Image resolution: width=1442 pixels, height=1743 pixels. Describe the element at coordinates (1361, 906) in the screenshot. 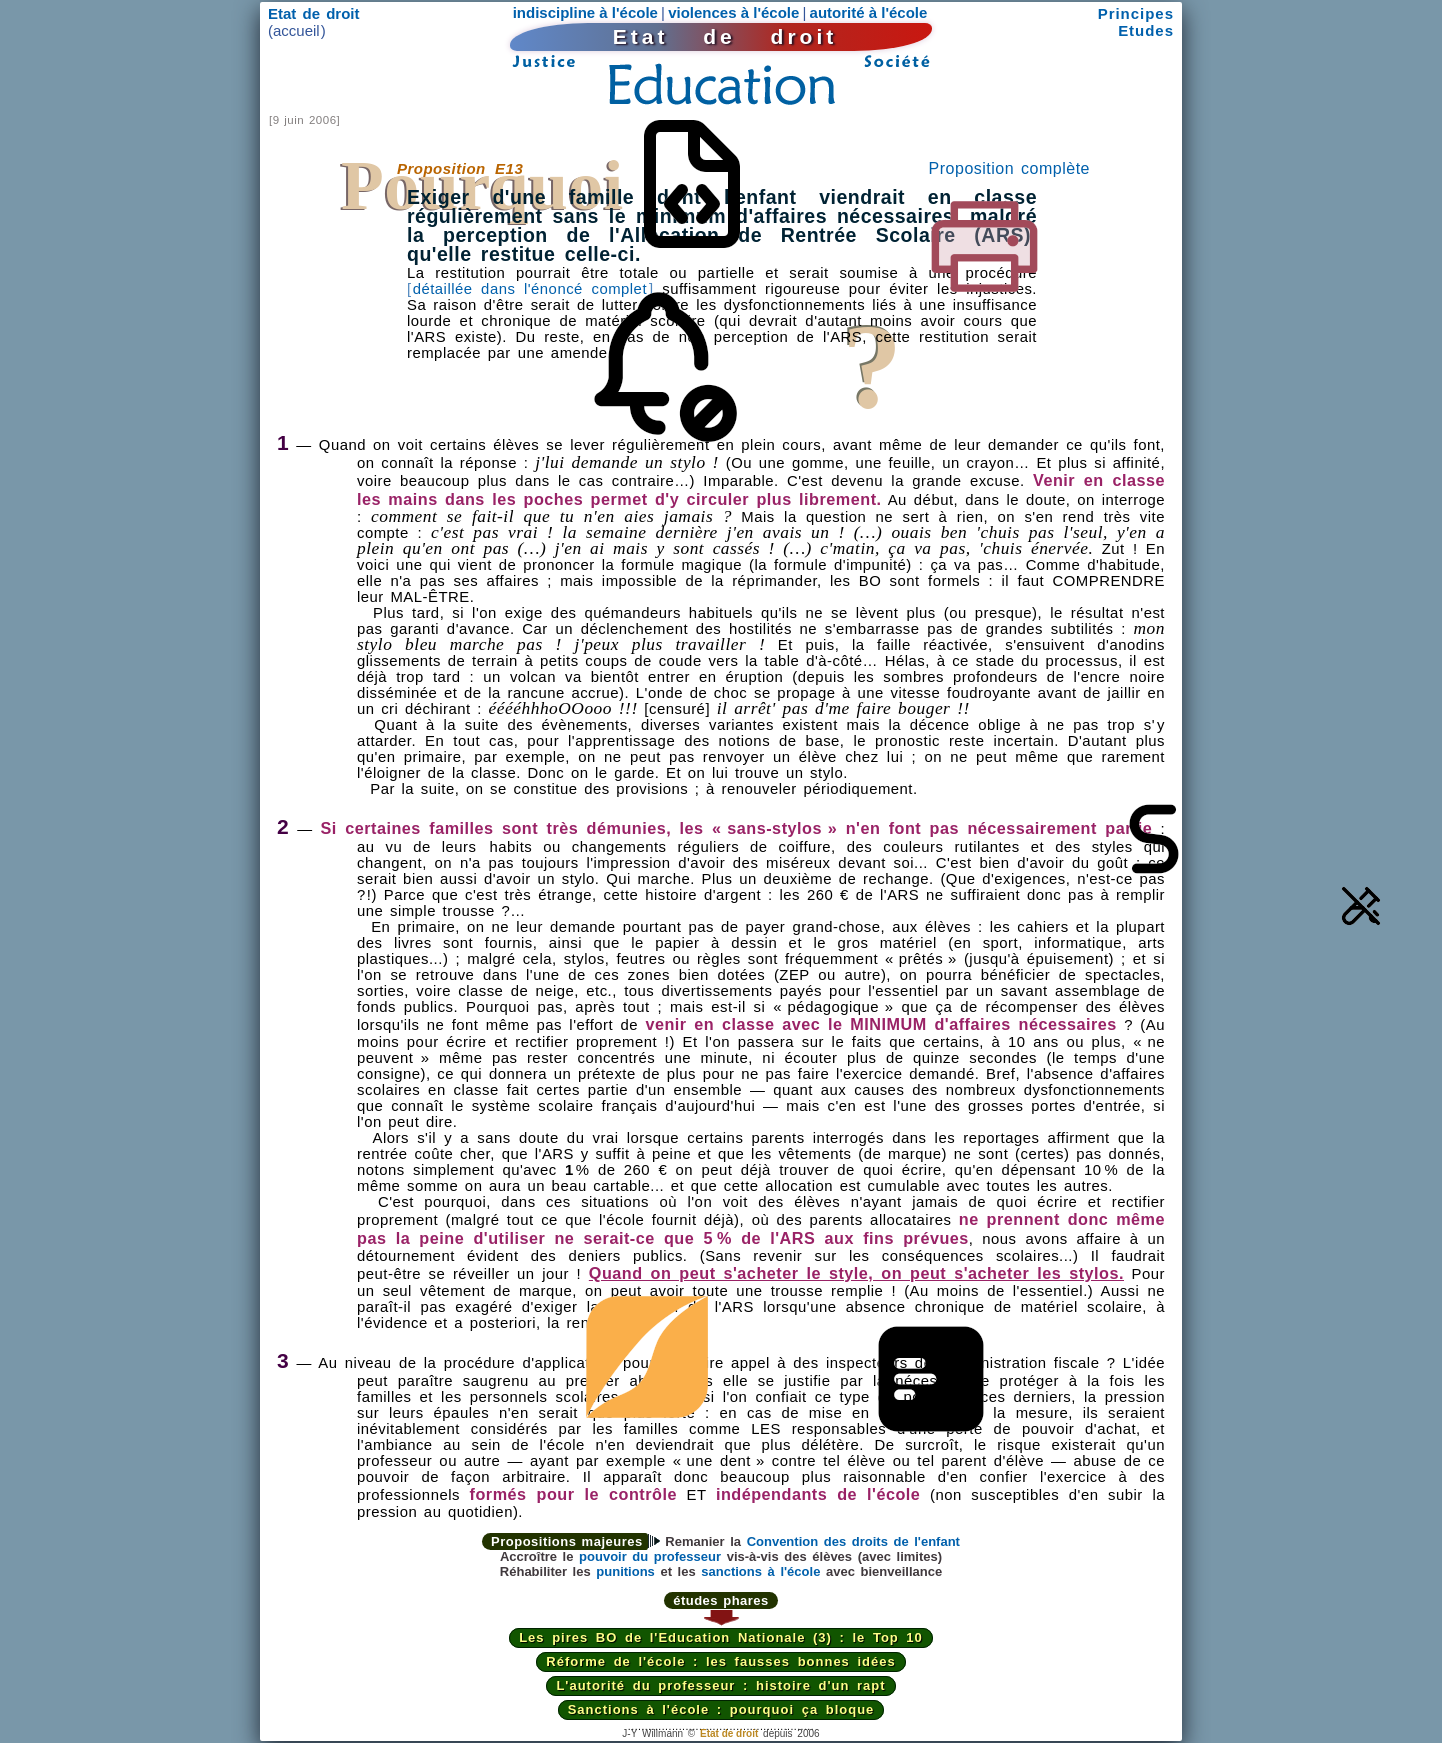

I see `disable or stop testing functionality` at that location.